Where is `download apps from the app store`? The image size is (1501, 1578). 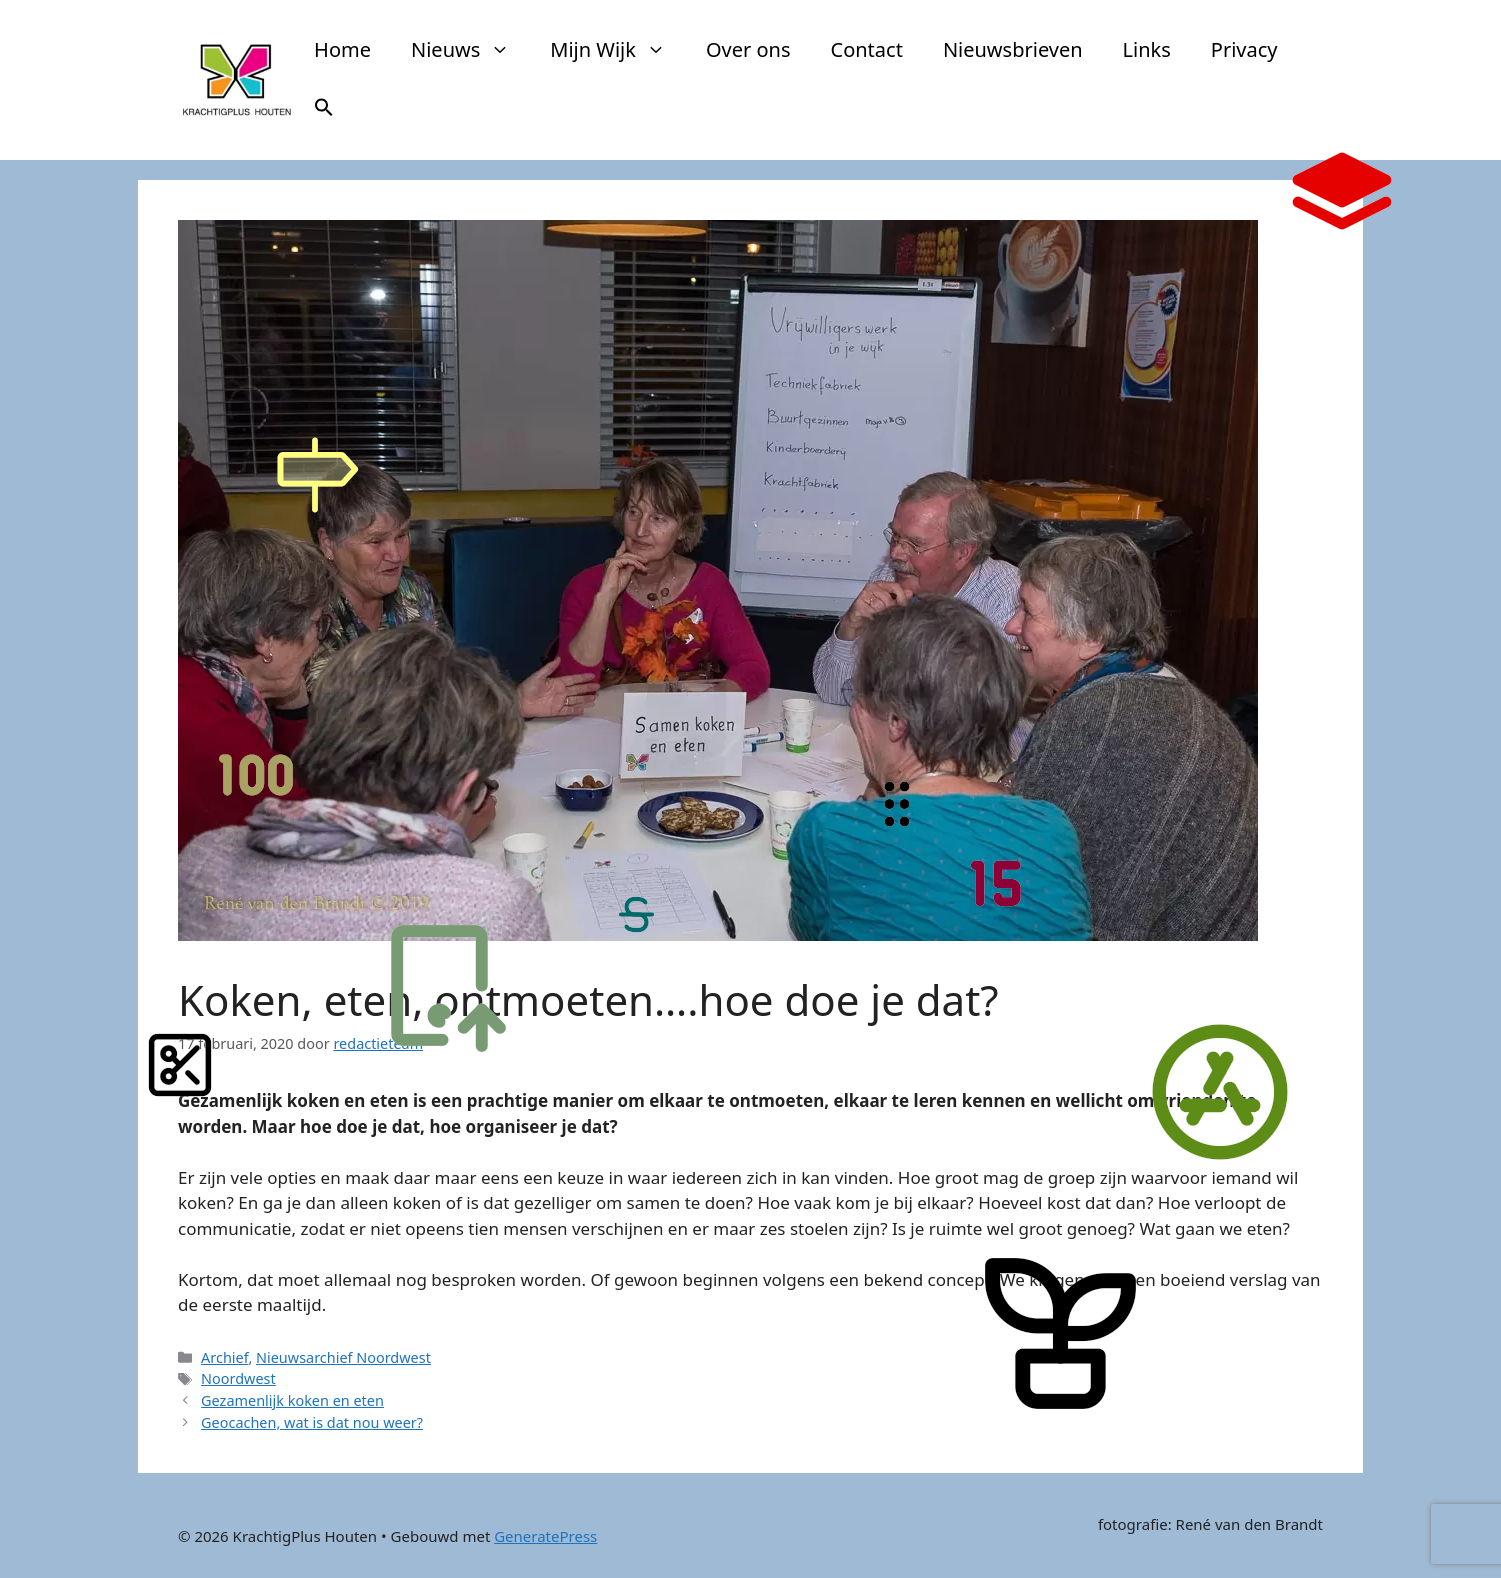 download apps from the app store is located at coordinates (1220, 1092).